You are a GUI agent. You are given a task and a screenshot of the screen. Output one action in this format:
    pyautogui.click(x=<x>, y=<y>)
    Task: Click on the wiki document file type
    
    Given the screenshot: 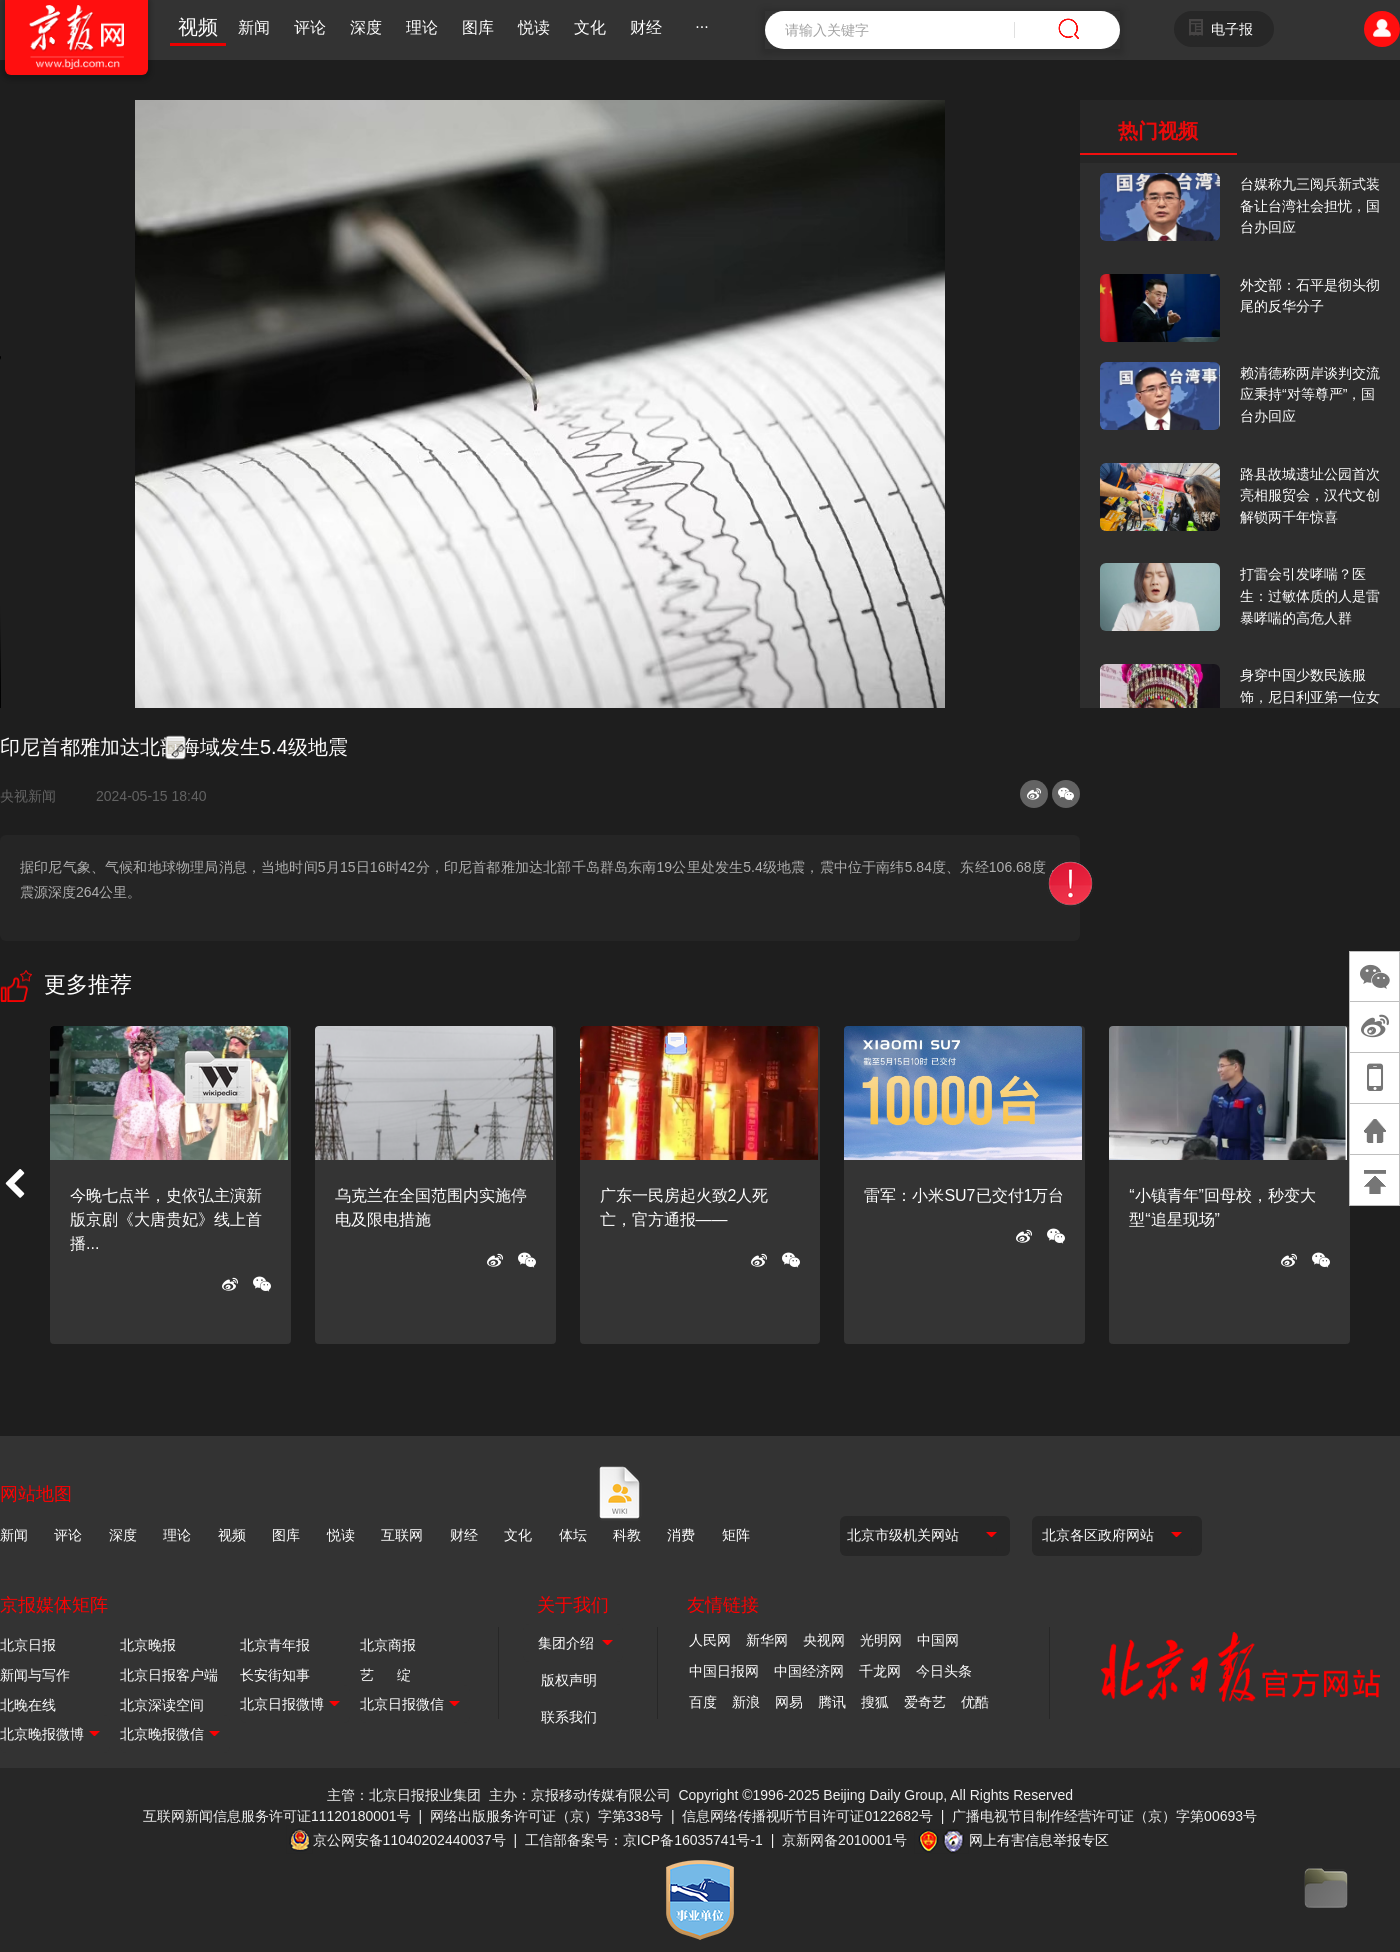 What is the action you would take?
    pyautogui.click(x=619, y=1493)
    